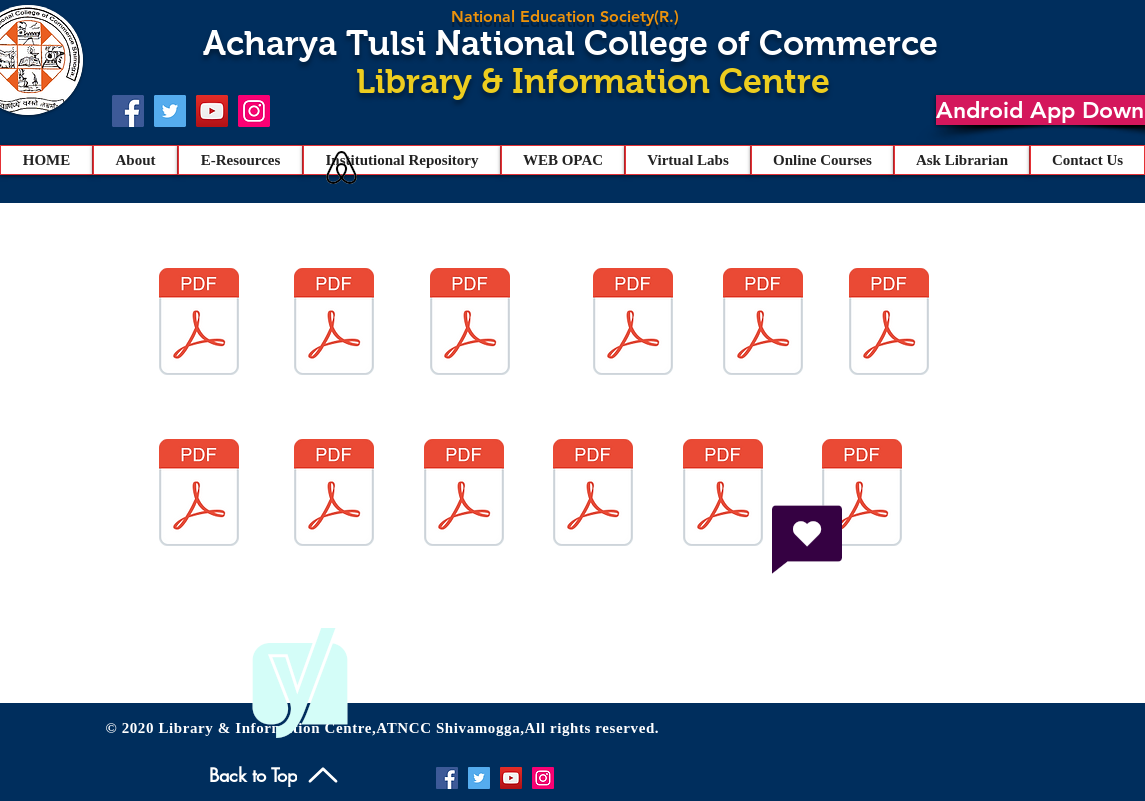  Describe the element at coordinates (807, 537) in the screenshot. I see `view liked or favorited messages` at that location.